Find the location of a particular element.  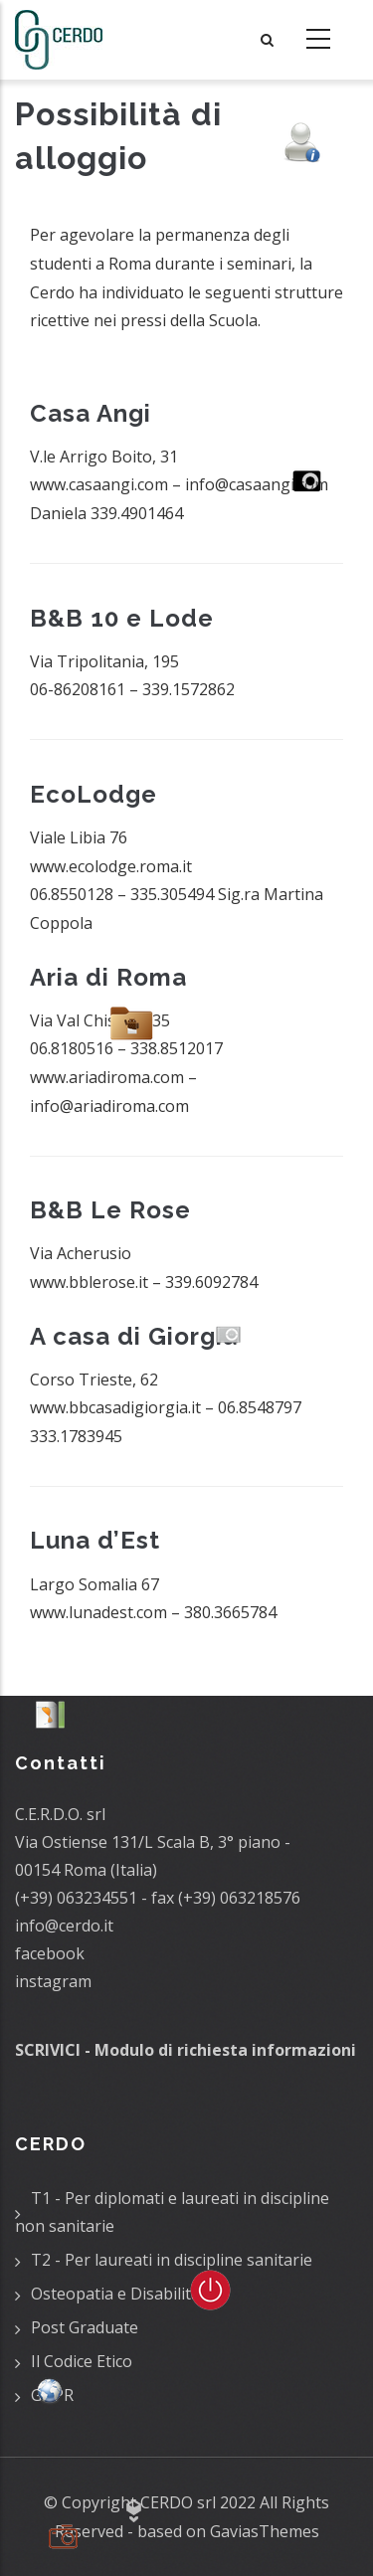

a vector drawing or illustration template file is located at coordinates (50, 1715).